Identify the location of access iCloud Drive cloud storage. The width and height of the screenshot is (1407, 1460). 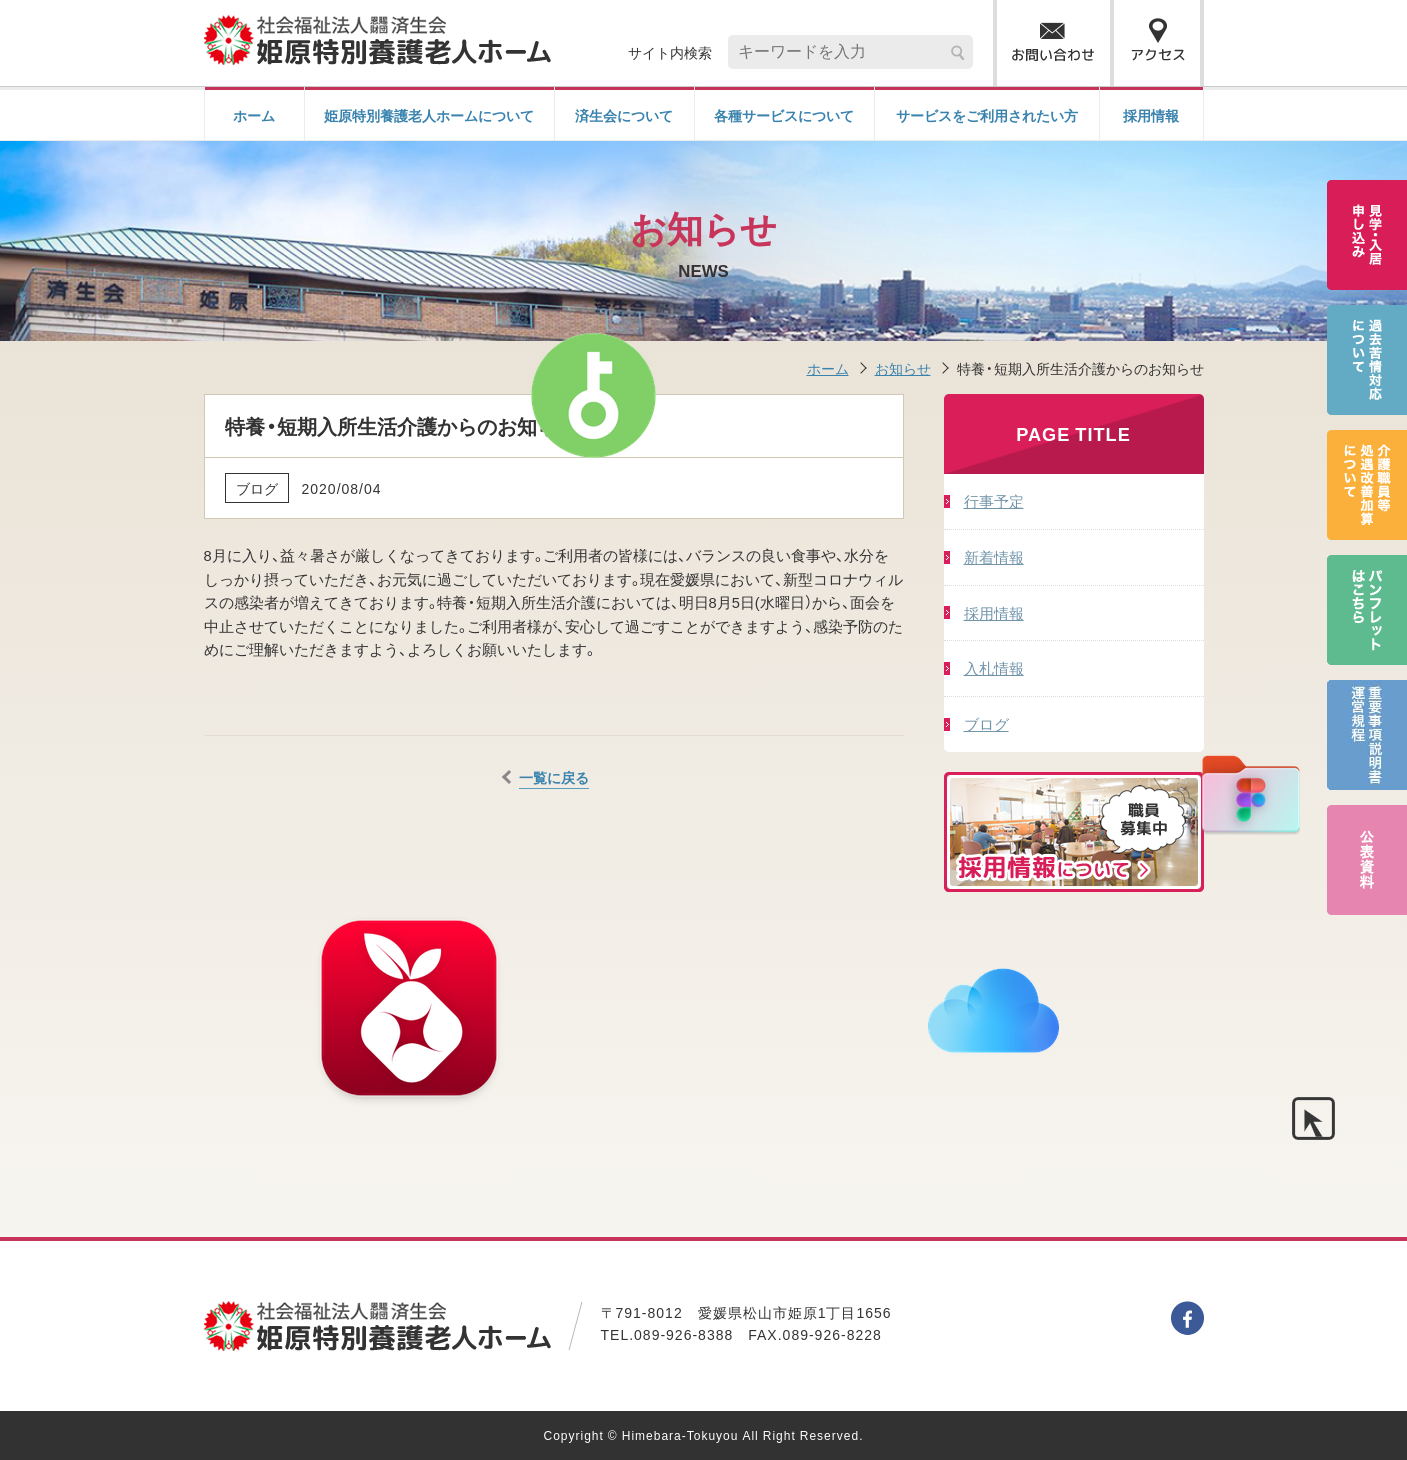
(993, 1010).